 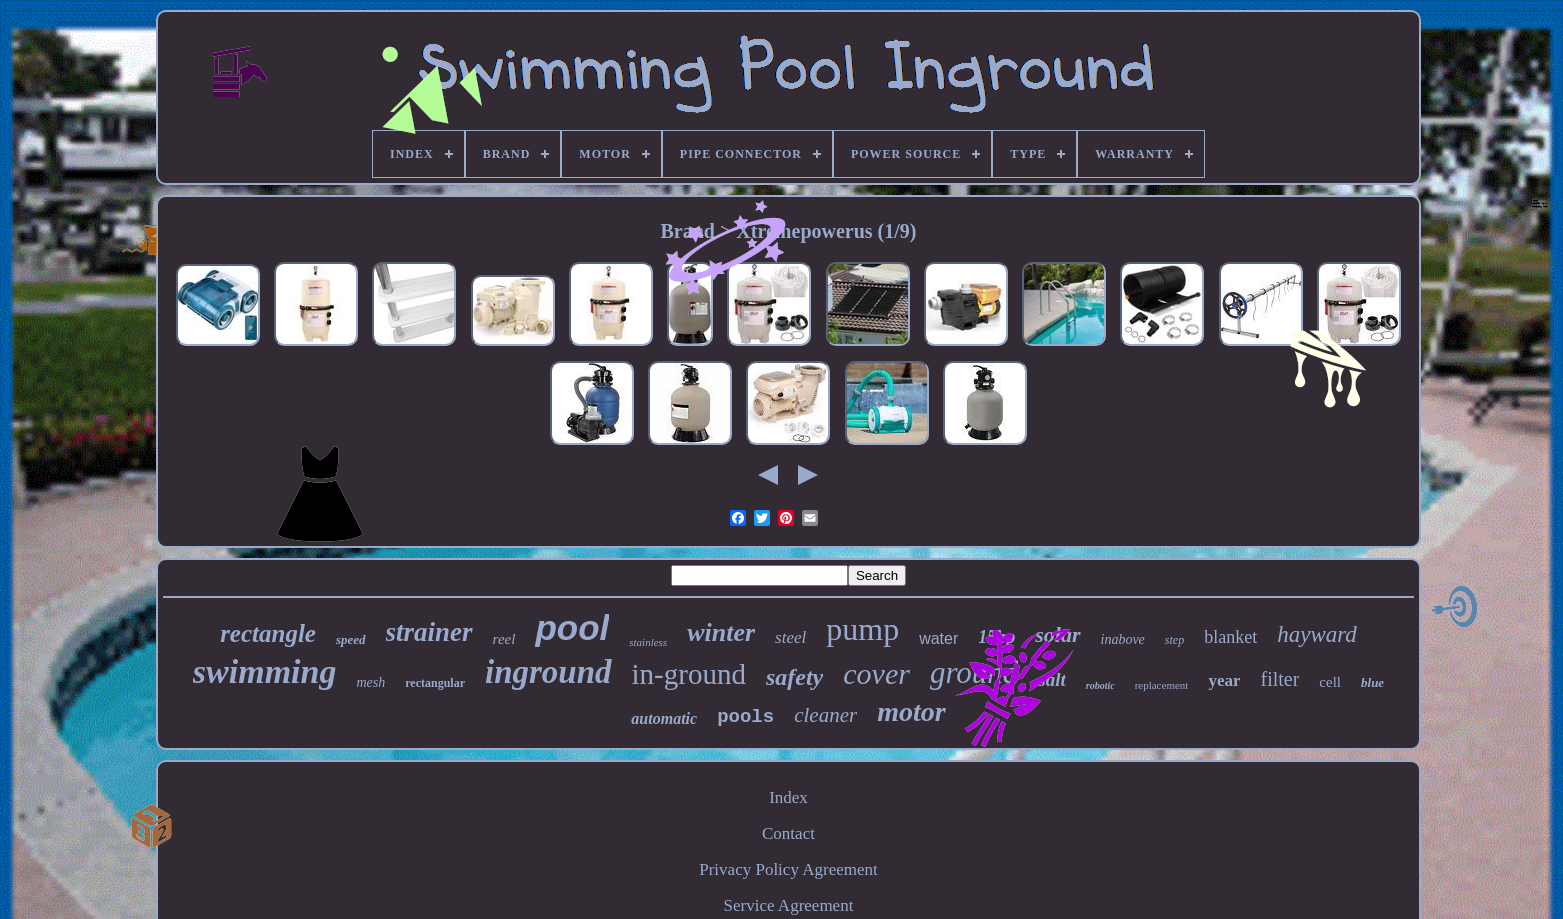 I want to click on set or view your goals, so click(x=1454, y=606).